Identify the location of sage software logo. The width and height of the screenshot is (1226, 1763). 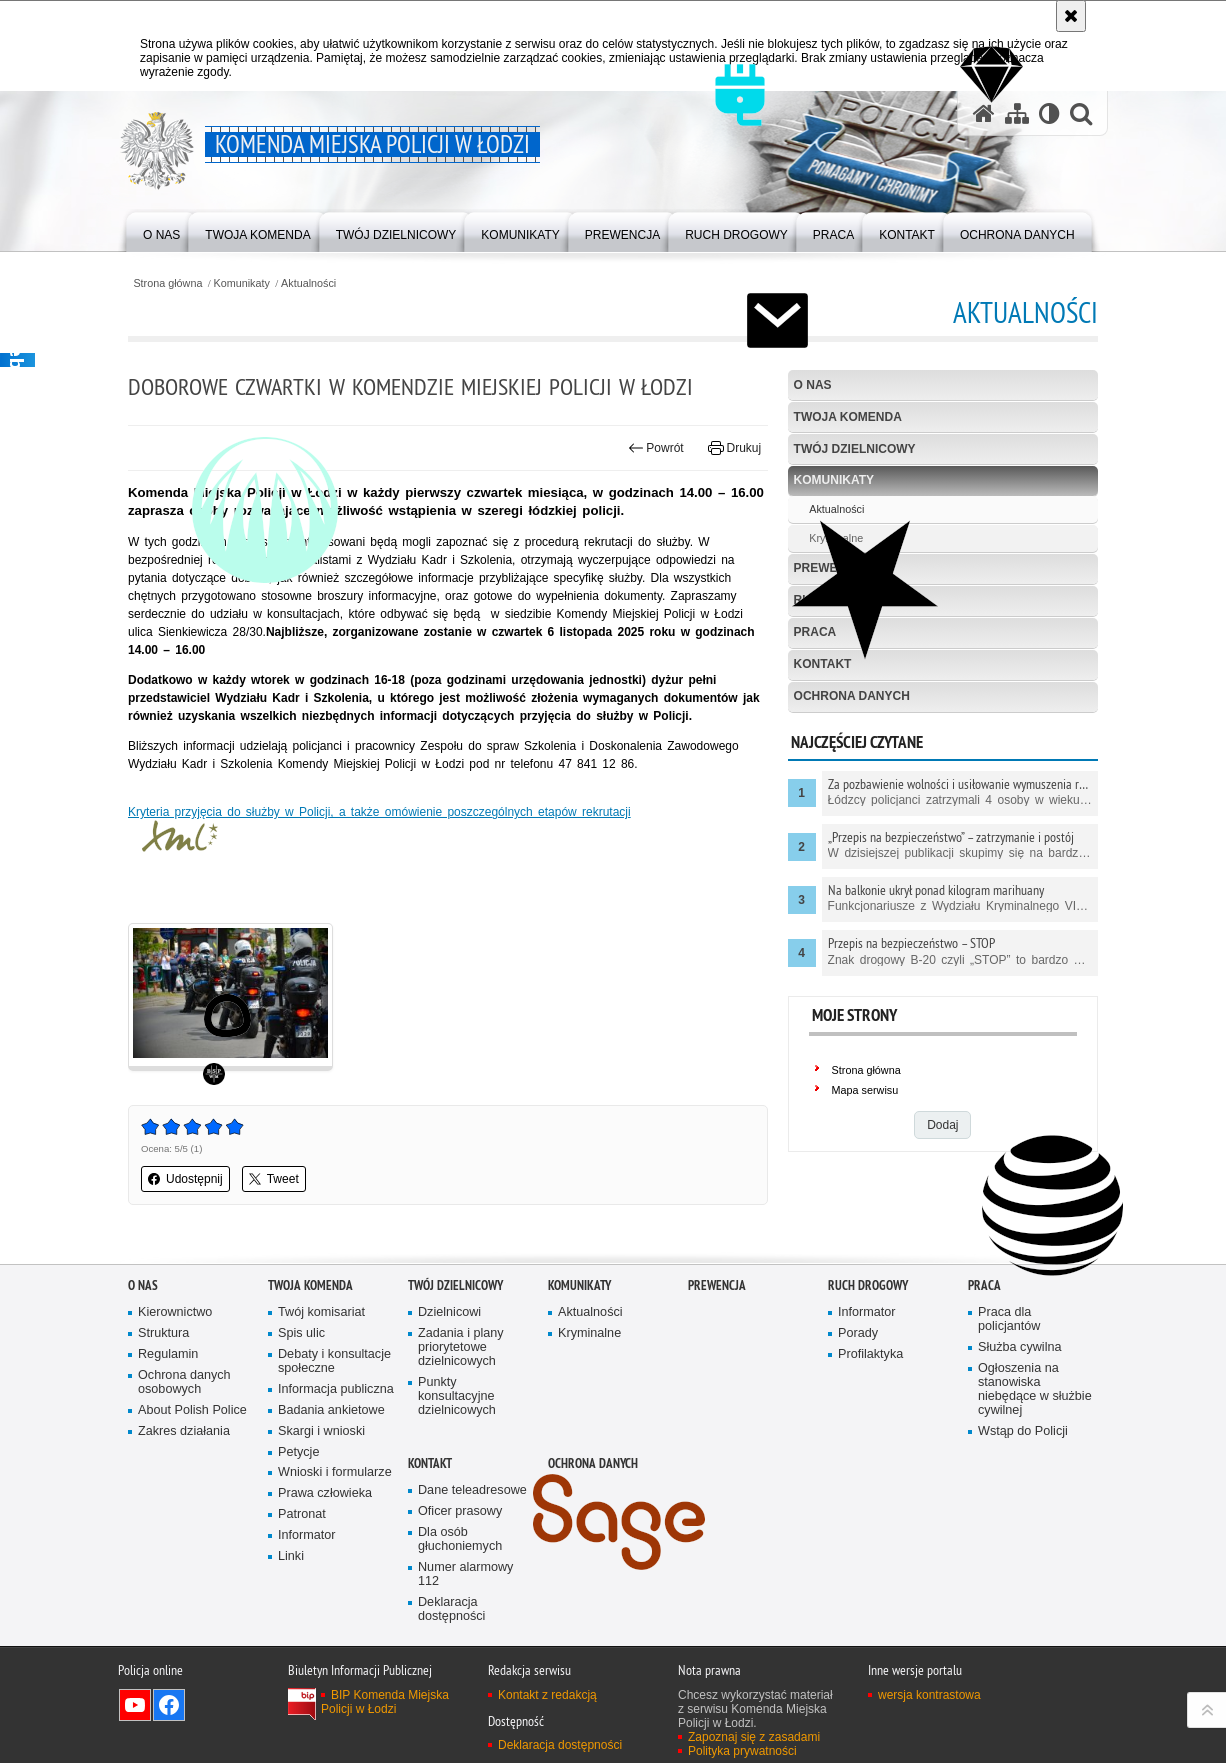
(619, 1522).